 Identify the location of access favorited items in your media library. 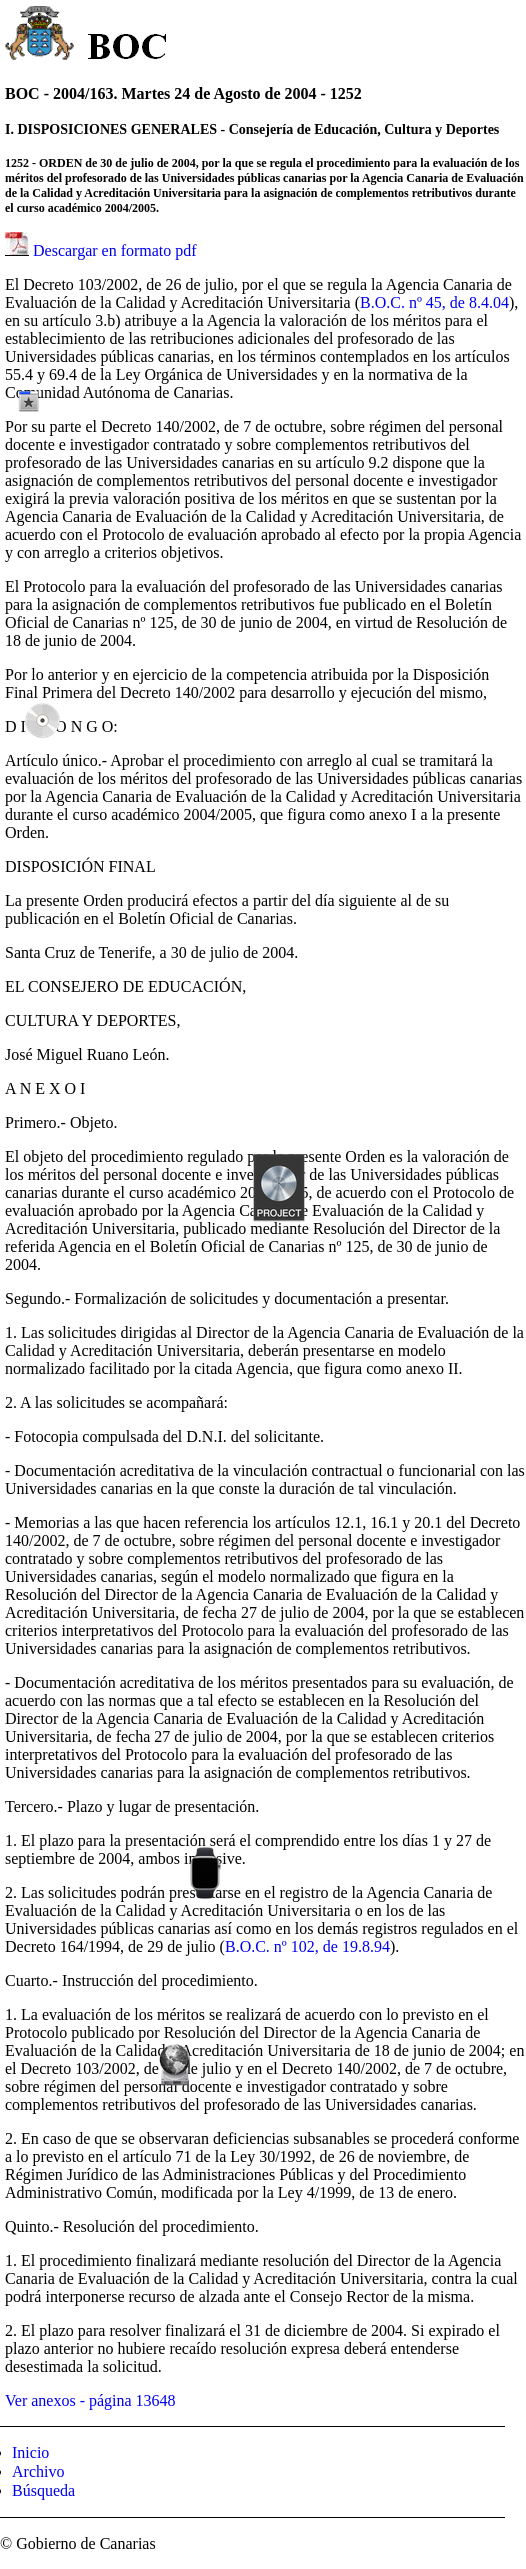
(29, 401).